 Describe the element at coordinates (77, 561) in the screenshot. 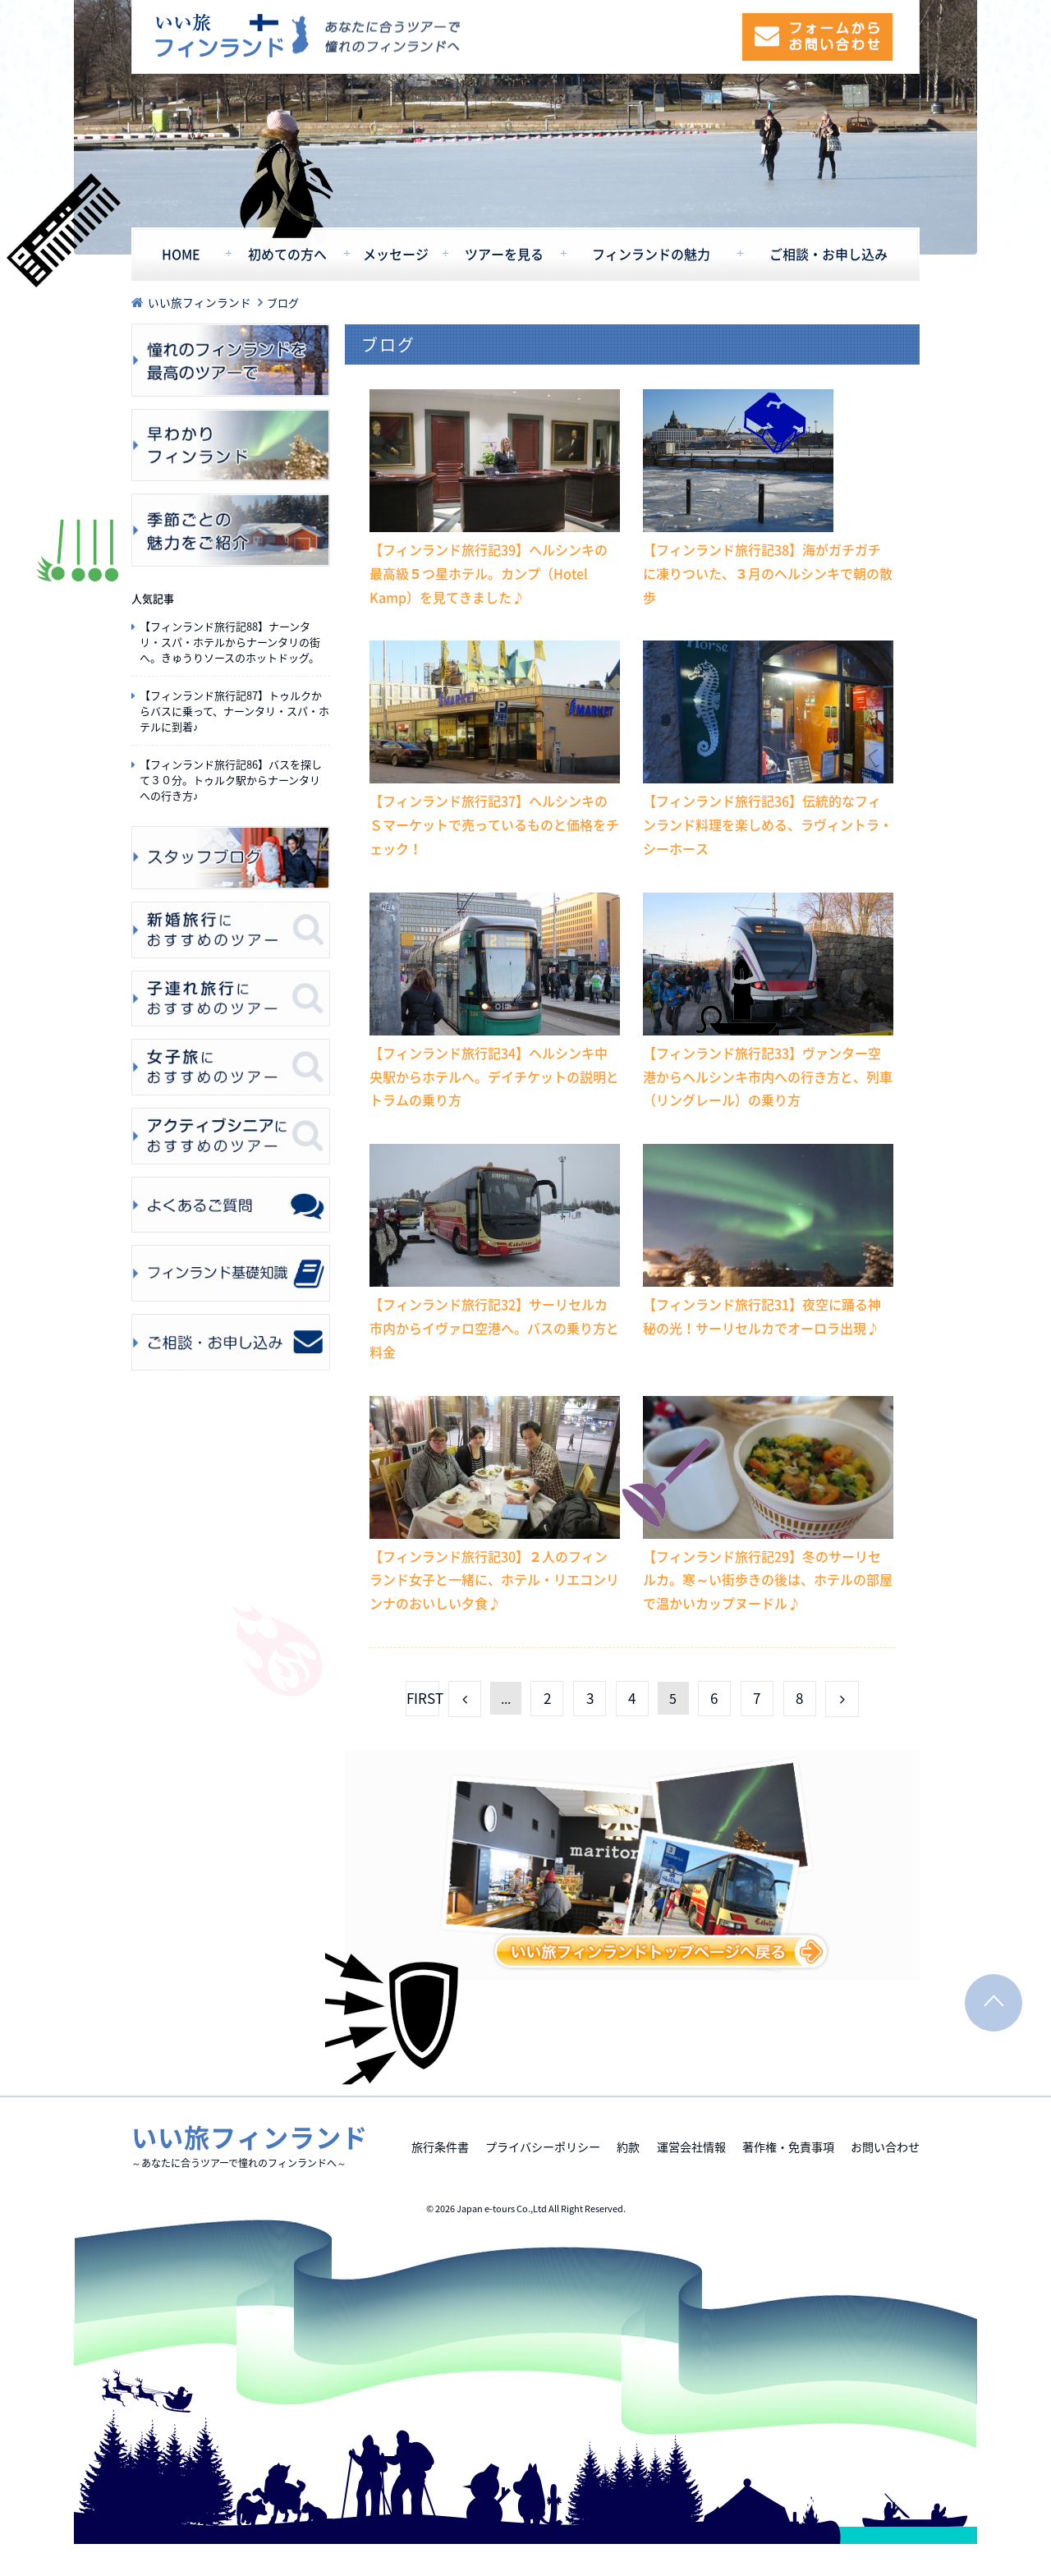

I see `access physics simulation or momentum-based game mechanics` at that location.